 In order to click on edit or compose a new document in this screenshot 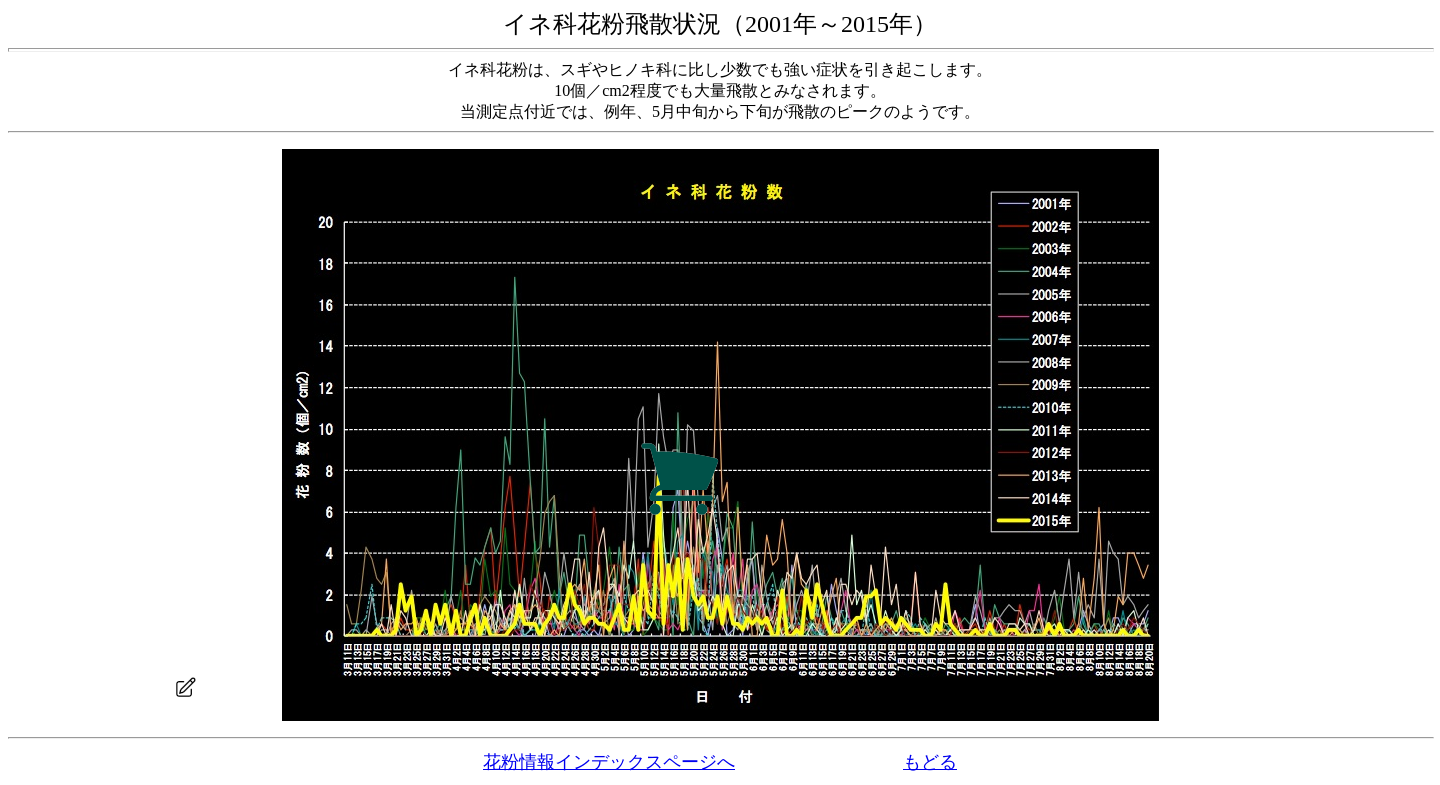, I will do `click(185, 687)`.